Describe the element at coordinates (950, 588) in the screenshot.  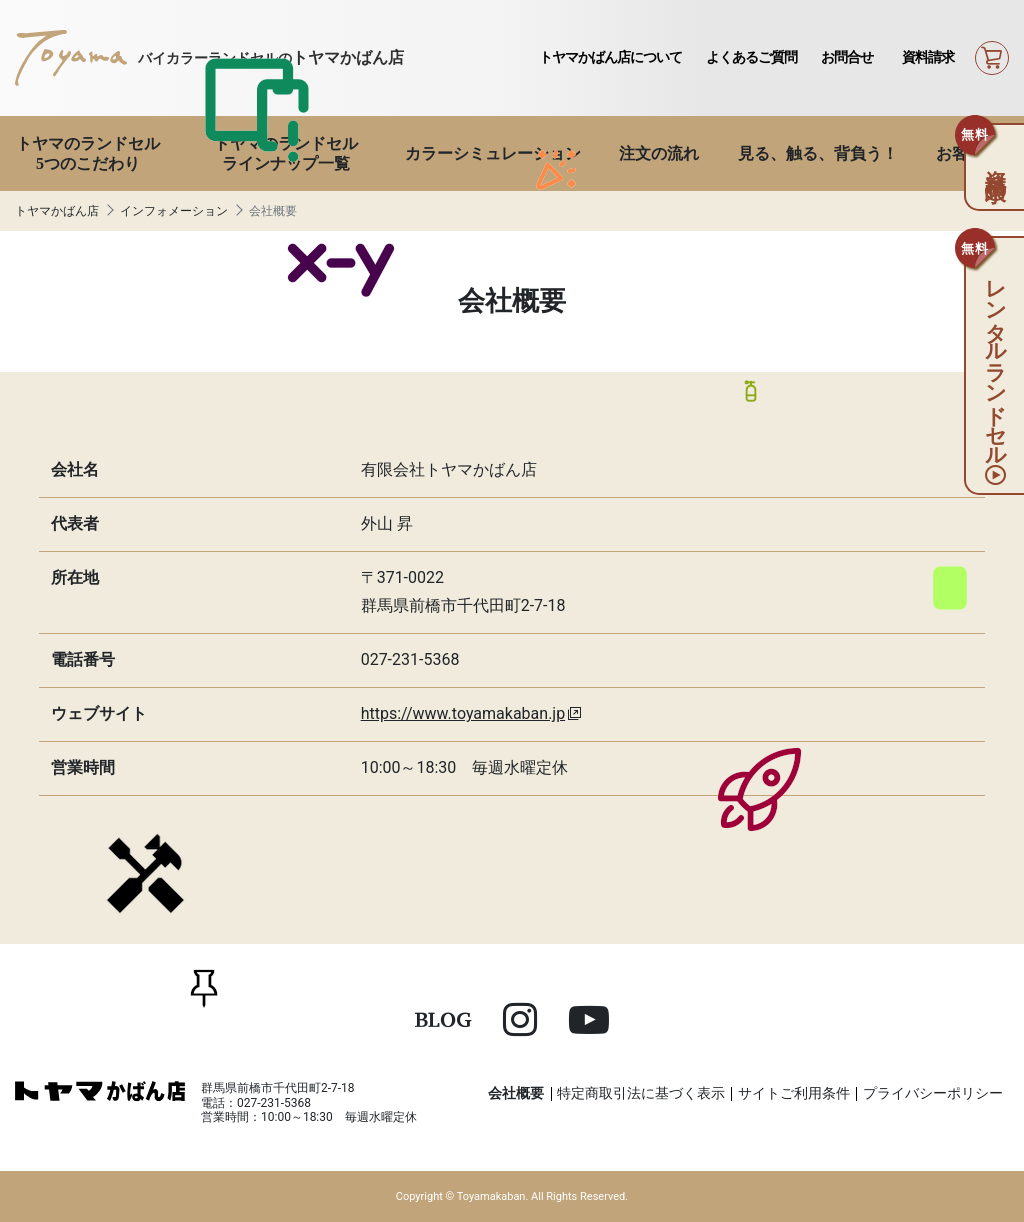
I see `switch to portrait orientation` at that location.